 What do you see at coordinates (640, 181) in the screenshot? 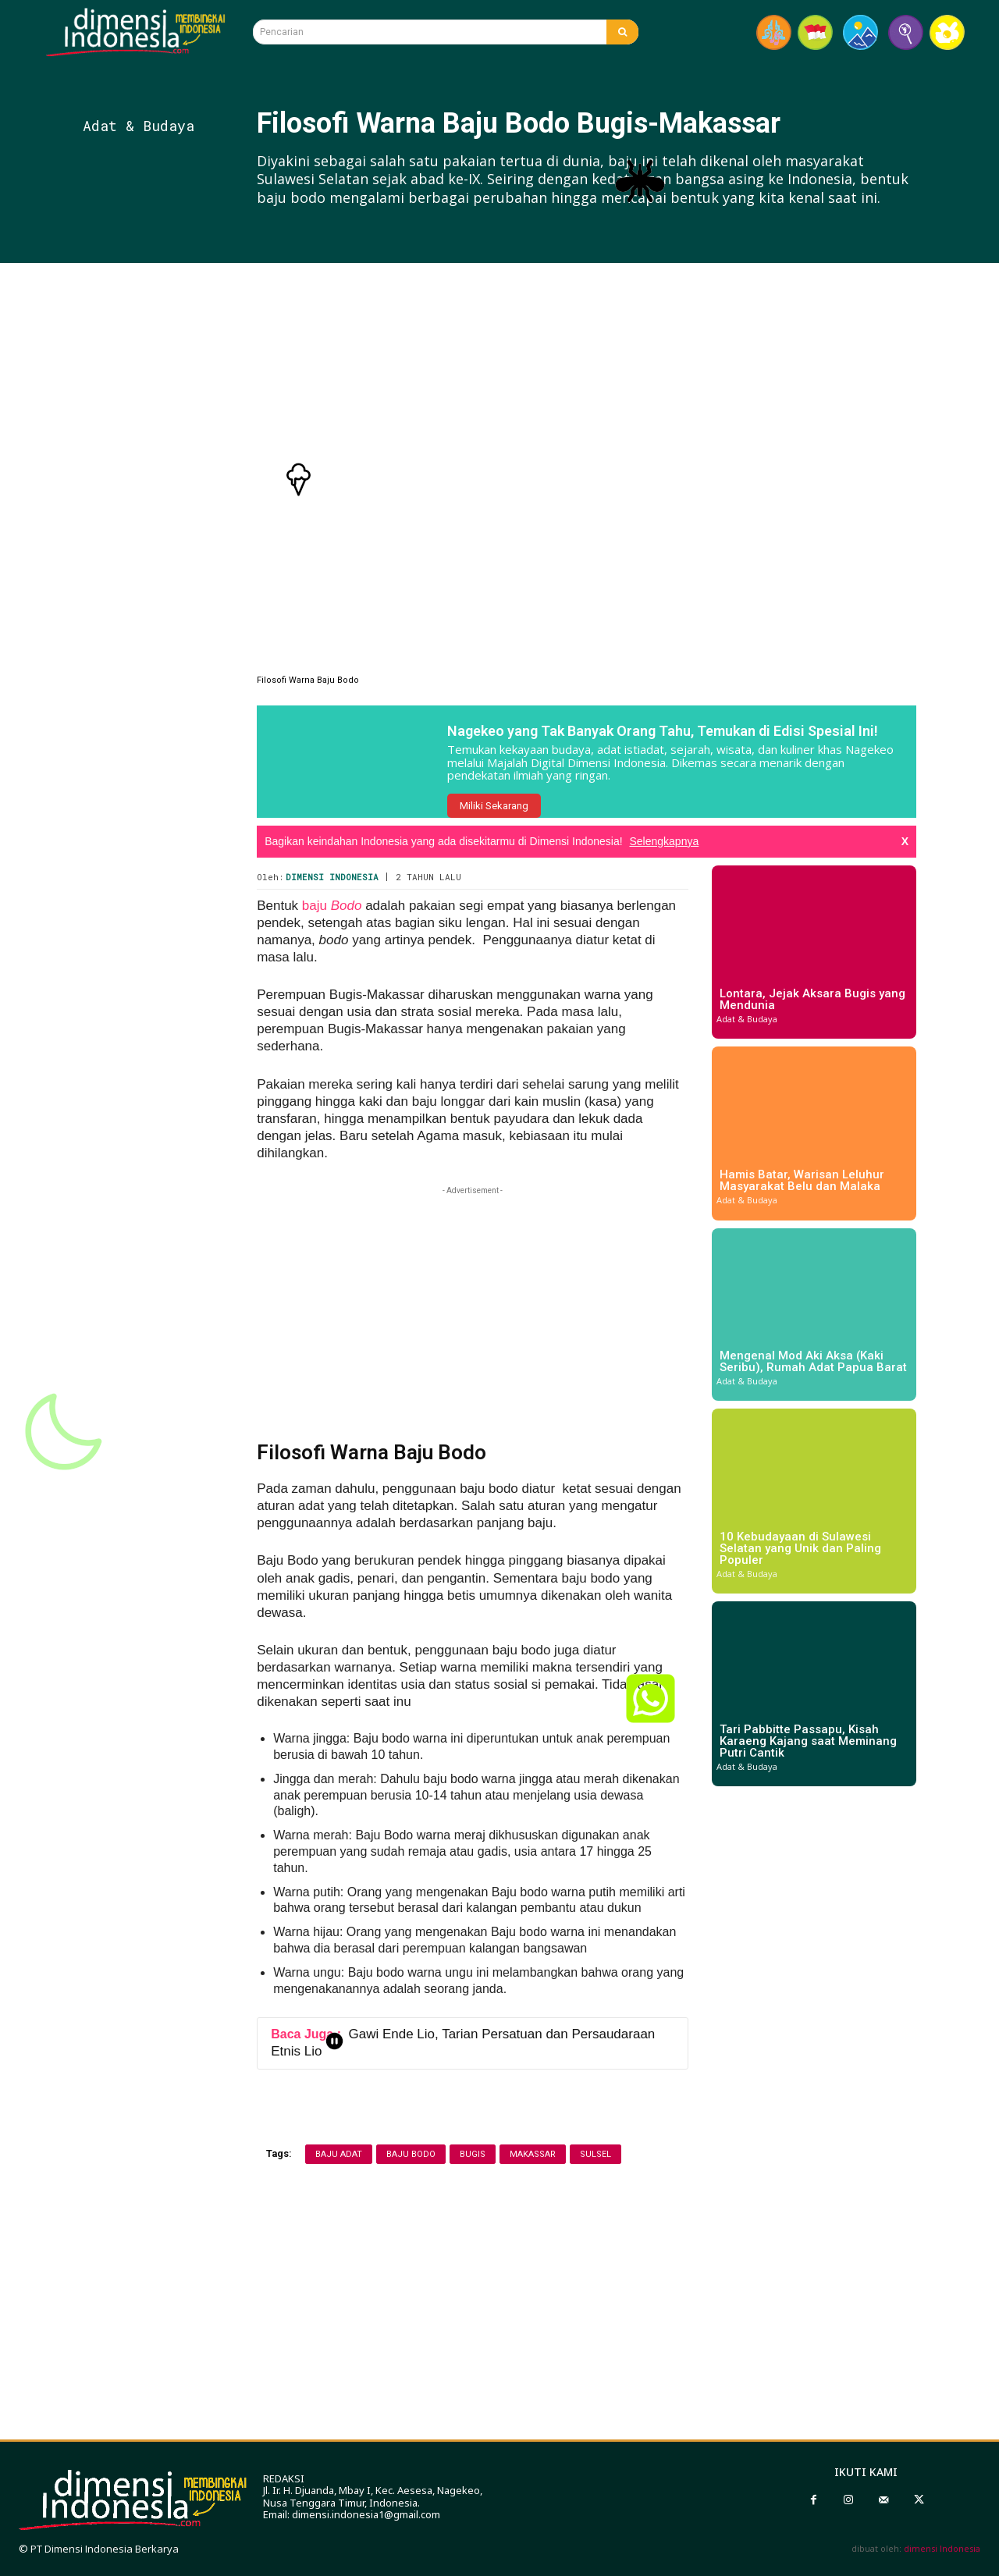
I see `indicates mosquito or insect activity in the area` at bounding box center [640, 181].